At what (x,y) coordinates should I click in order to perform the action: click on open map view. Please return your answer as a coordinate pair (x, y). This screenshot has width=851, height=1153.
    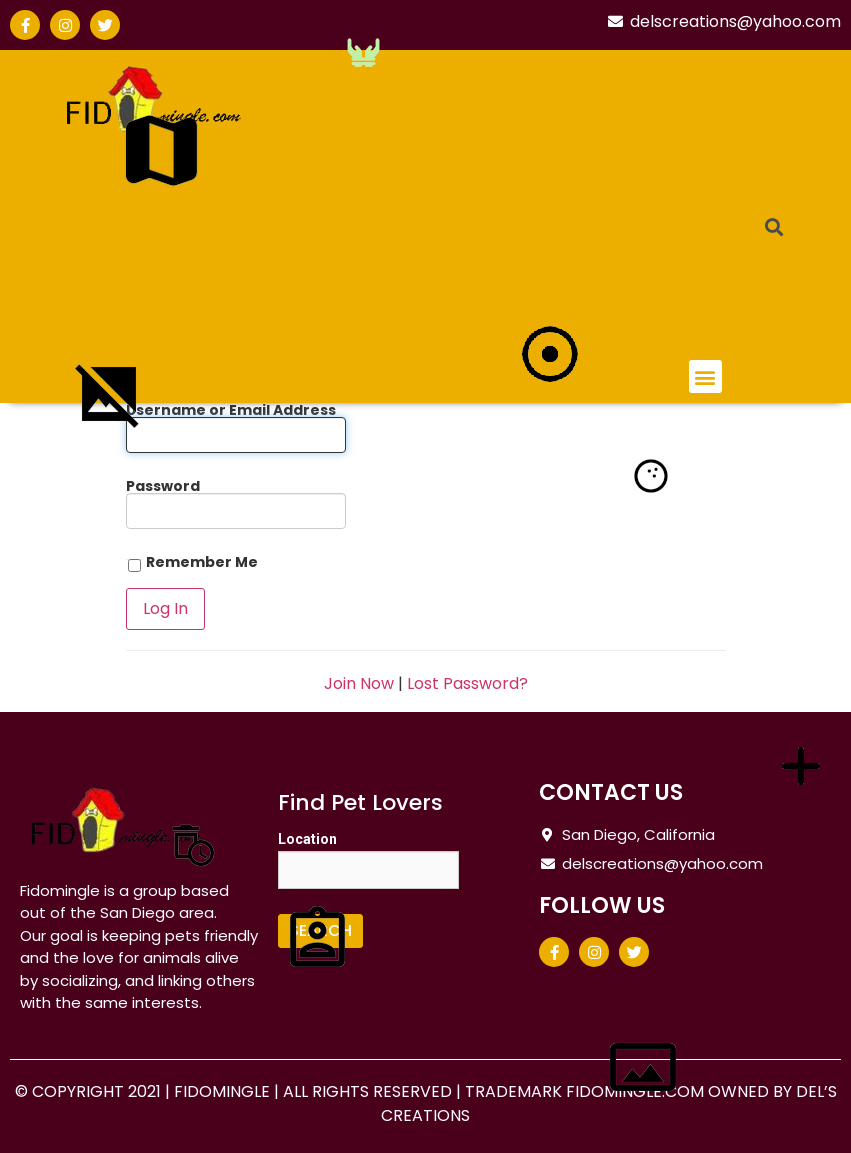
    Looking at the image, I should click on (161, 150).